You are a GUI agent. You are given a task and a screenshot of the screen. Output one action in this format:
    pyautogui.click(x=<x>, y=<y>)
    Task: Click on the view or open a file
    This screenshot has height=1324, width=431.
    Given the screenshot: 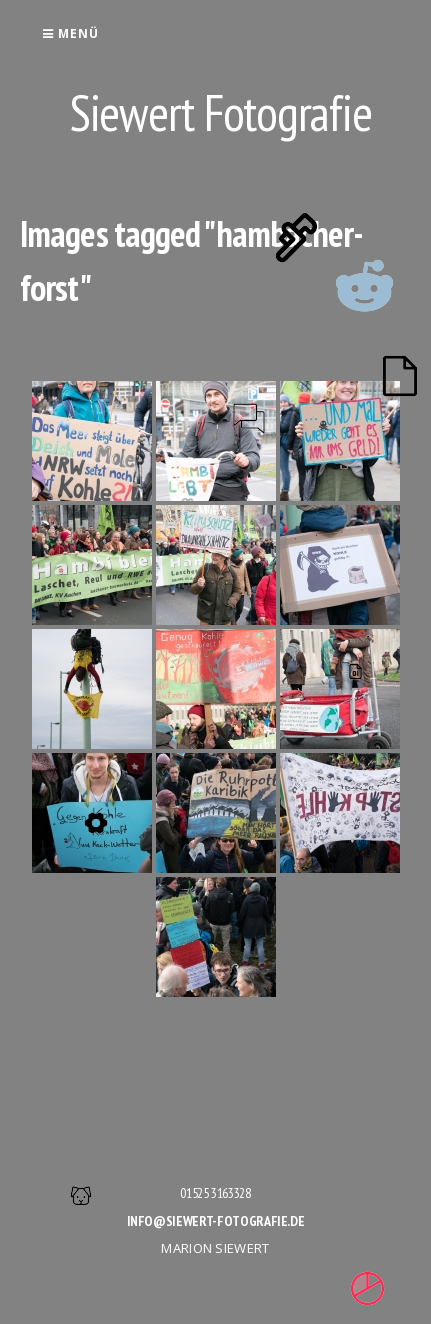 What is the action you would take?
    pyautogui.click(x=400, y=376)
    